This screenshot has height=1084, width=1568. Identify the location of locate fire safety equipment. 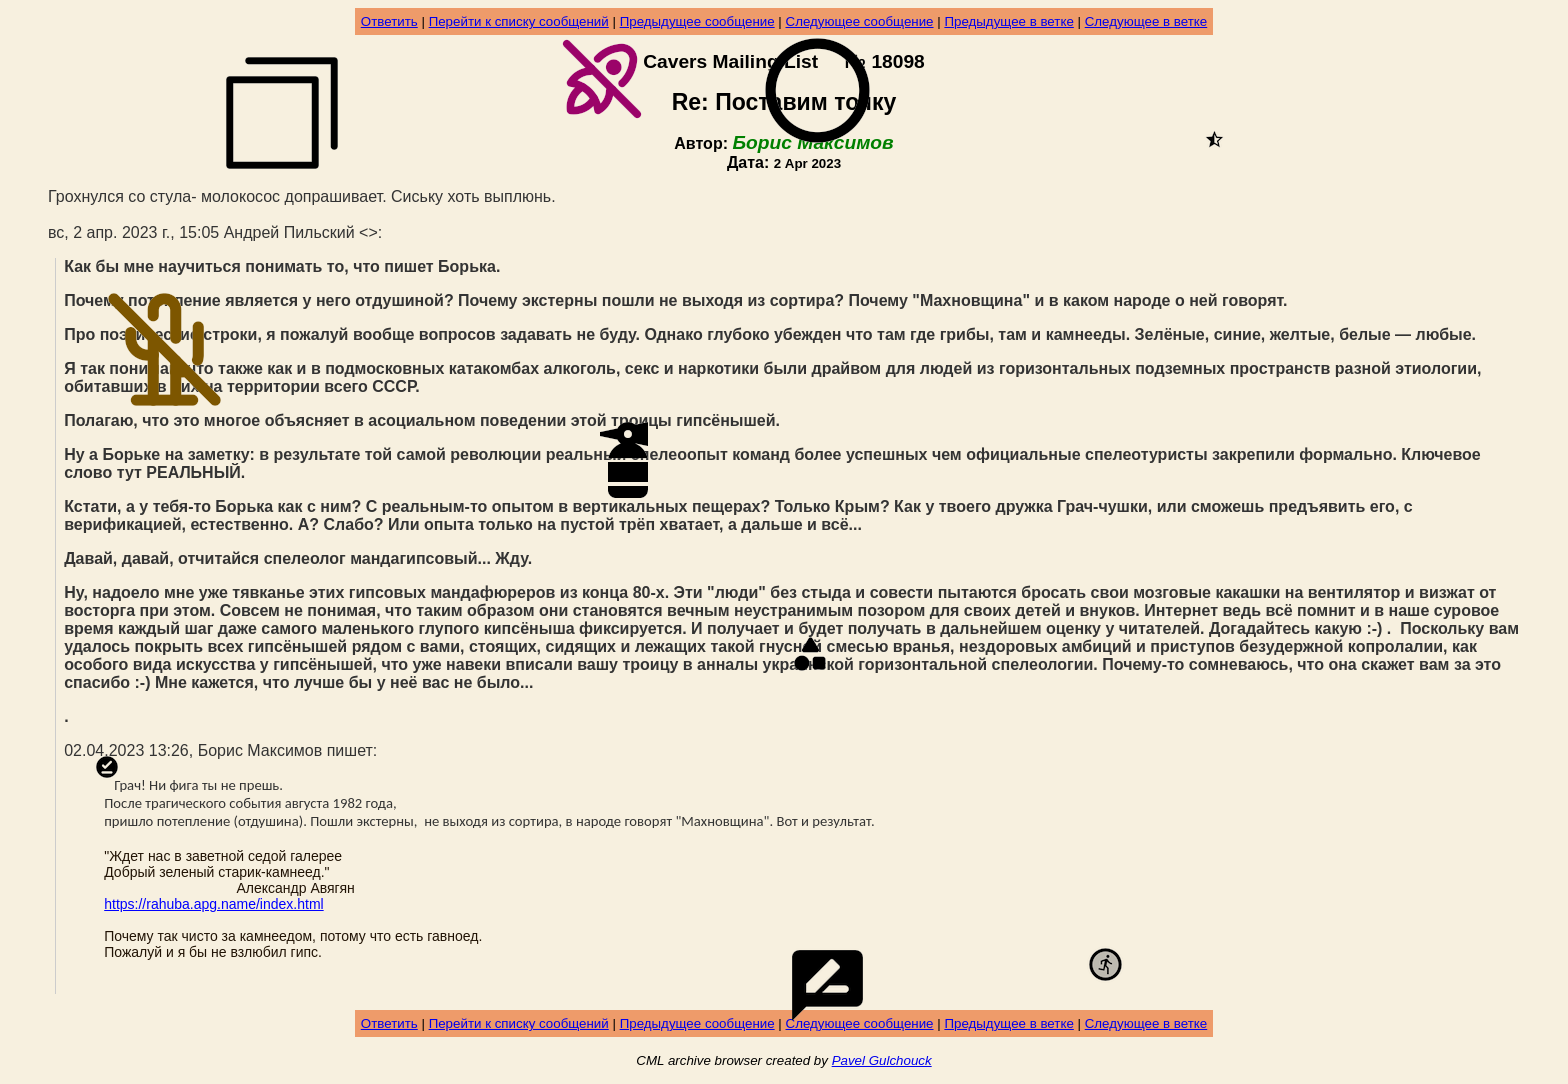
(628, 458).